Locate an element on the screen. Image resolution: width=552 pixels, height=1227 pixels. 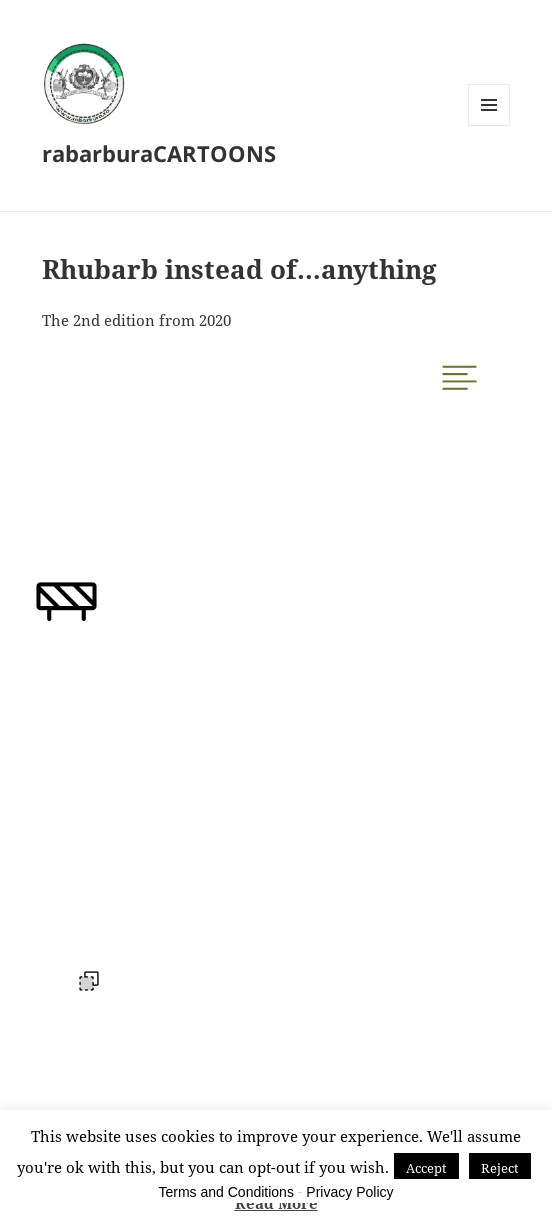
indicates a blocked or restricted area is located at coordinates (66, 599).